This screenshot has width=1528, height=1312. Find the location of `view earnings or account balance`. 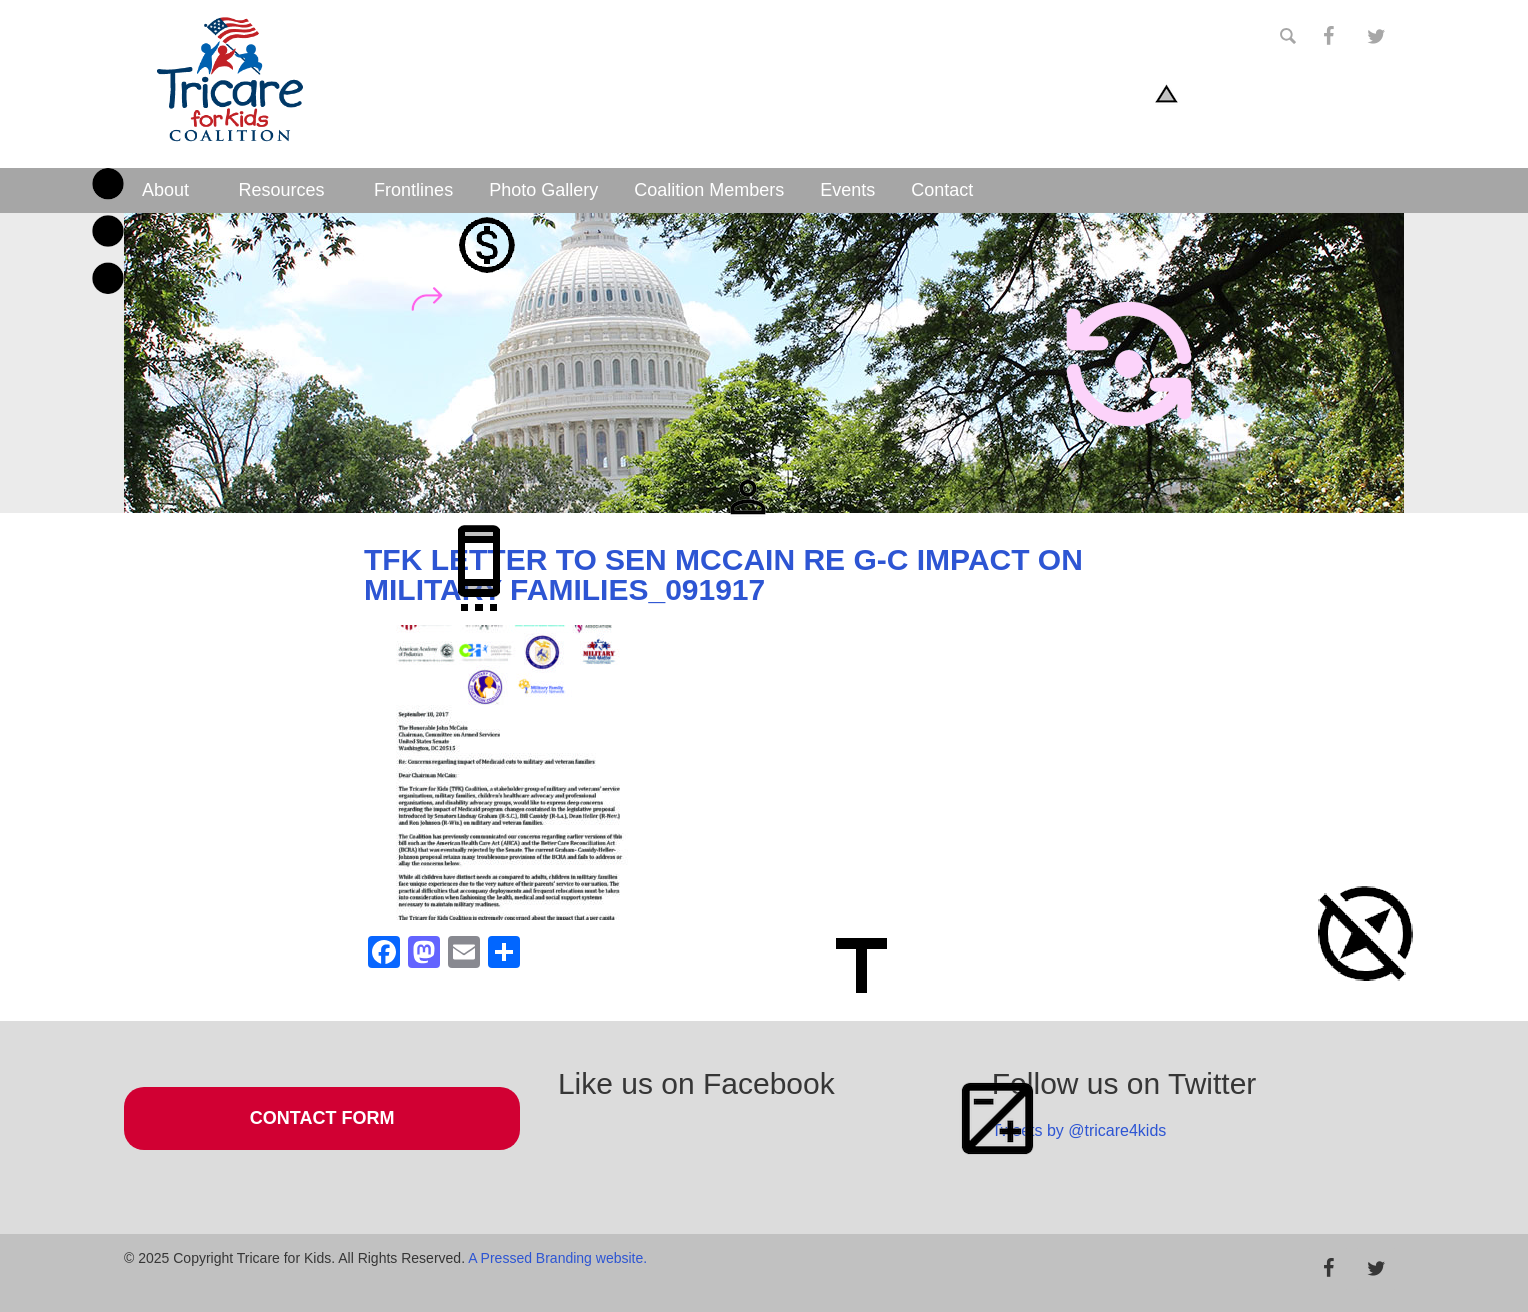

view earnings or account balance is located at coordinates (487, 245).